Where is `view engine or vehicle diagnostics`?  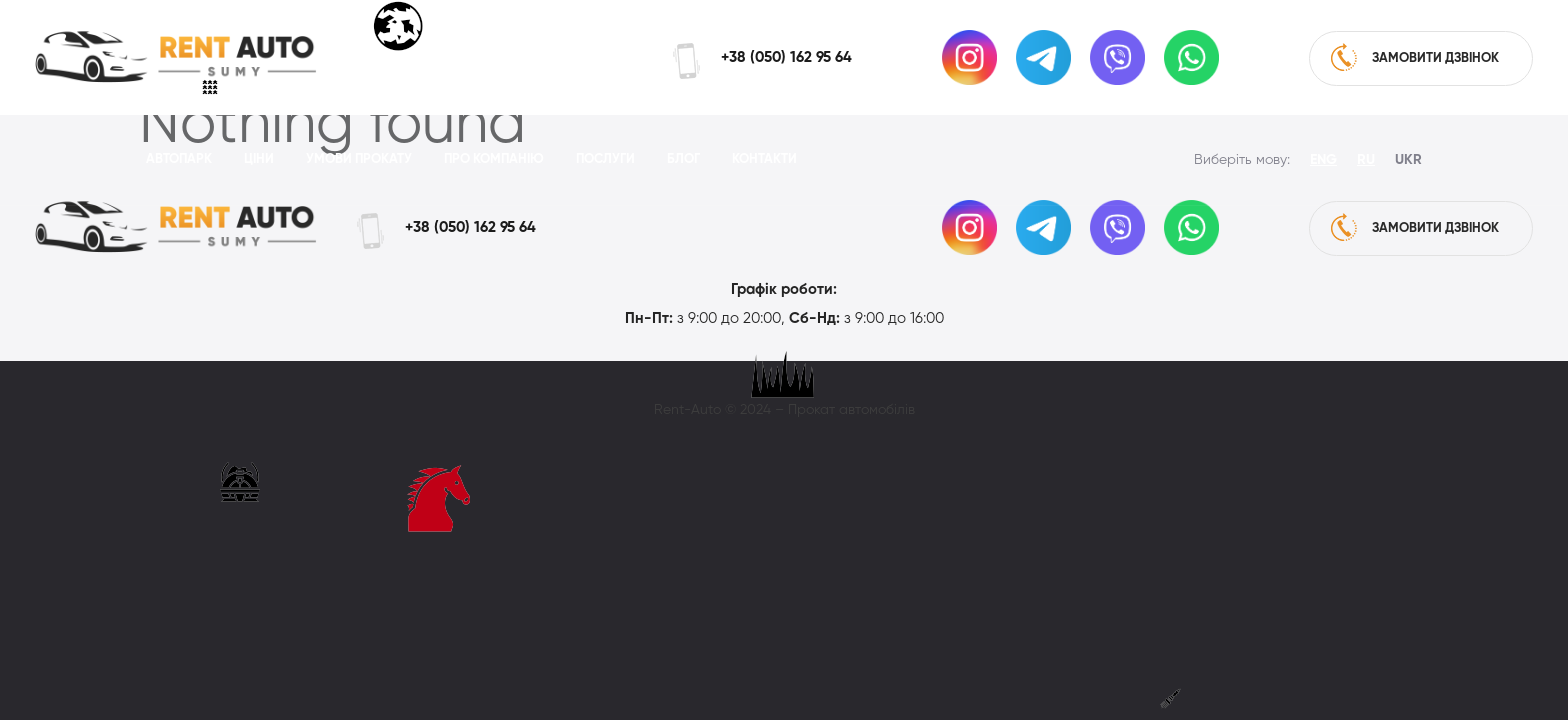
view engine or vehicle diagnostics is located at coordinates (1170, 698).